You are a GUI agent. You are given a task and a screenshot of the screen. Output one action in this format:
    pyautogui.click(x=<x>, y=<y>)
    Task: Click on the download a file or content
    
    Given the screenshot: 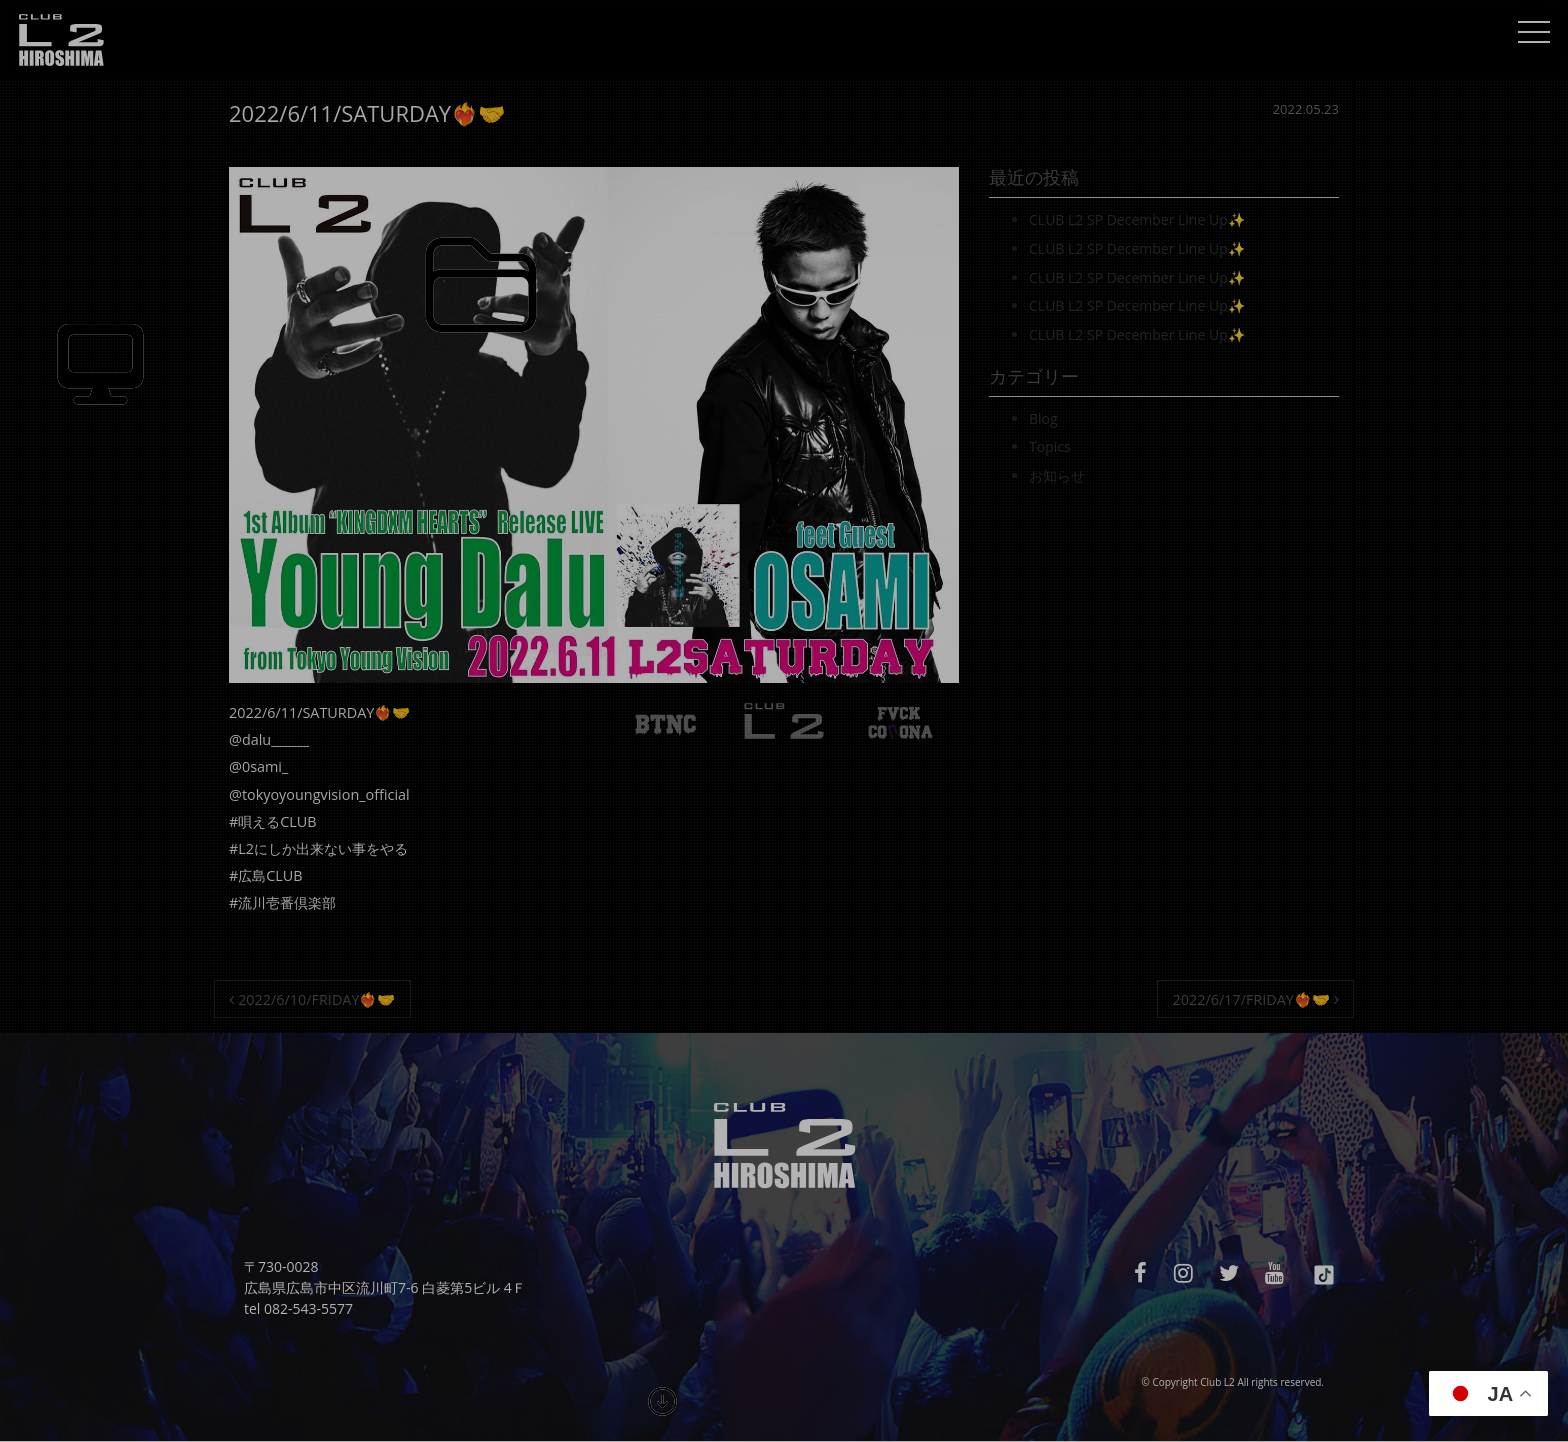 What is the action you would take?
    pyautogui.click(x=662, y=1401)
    